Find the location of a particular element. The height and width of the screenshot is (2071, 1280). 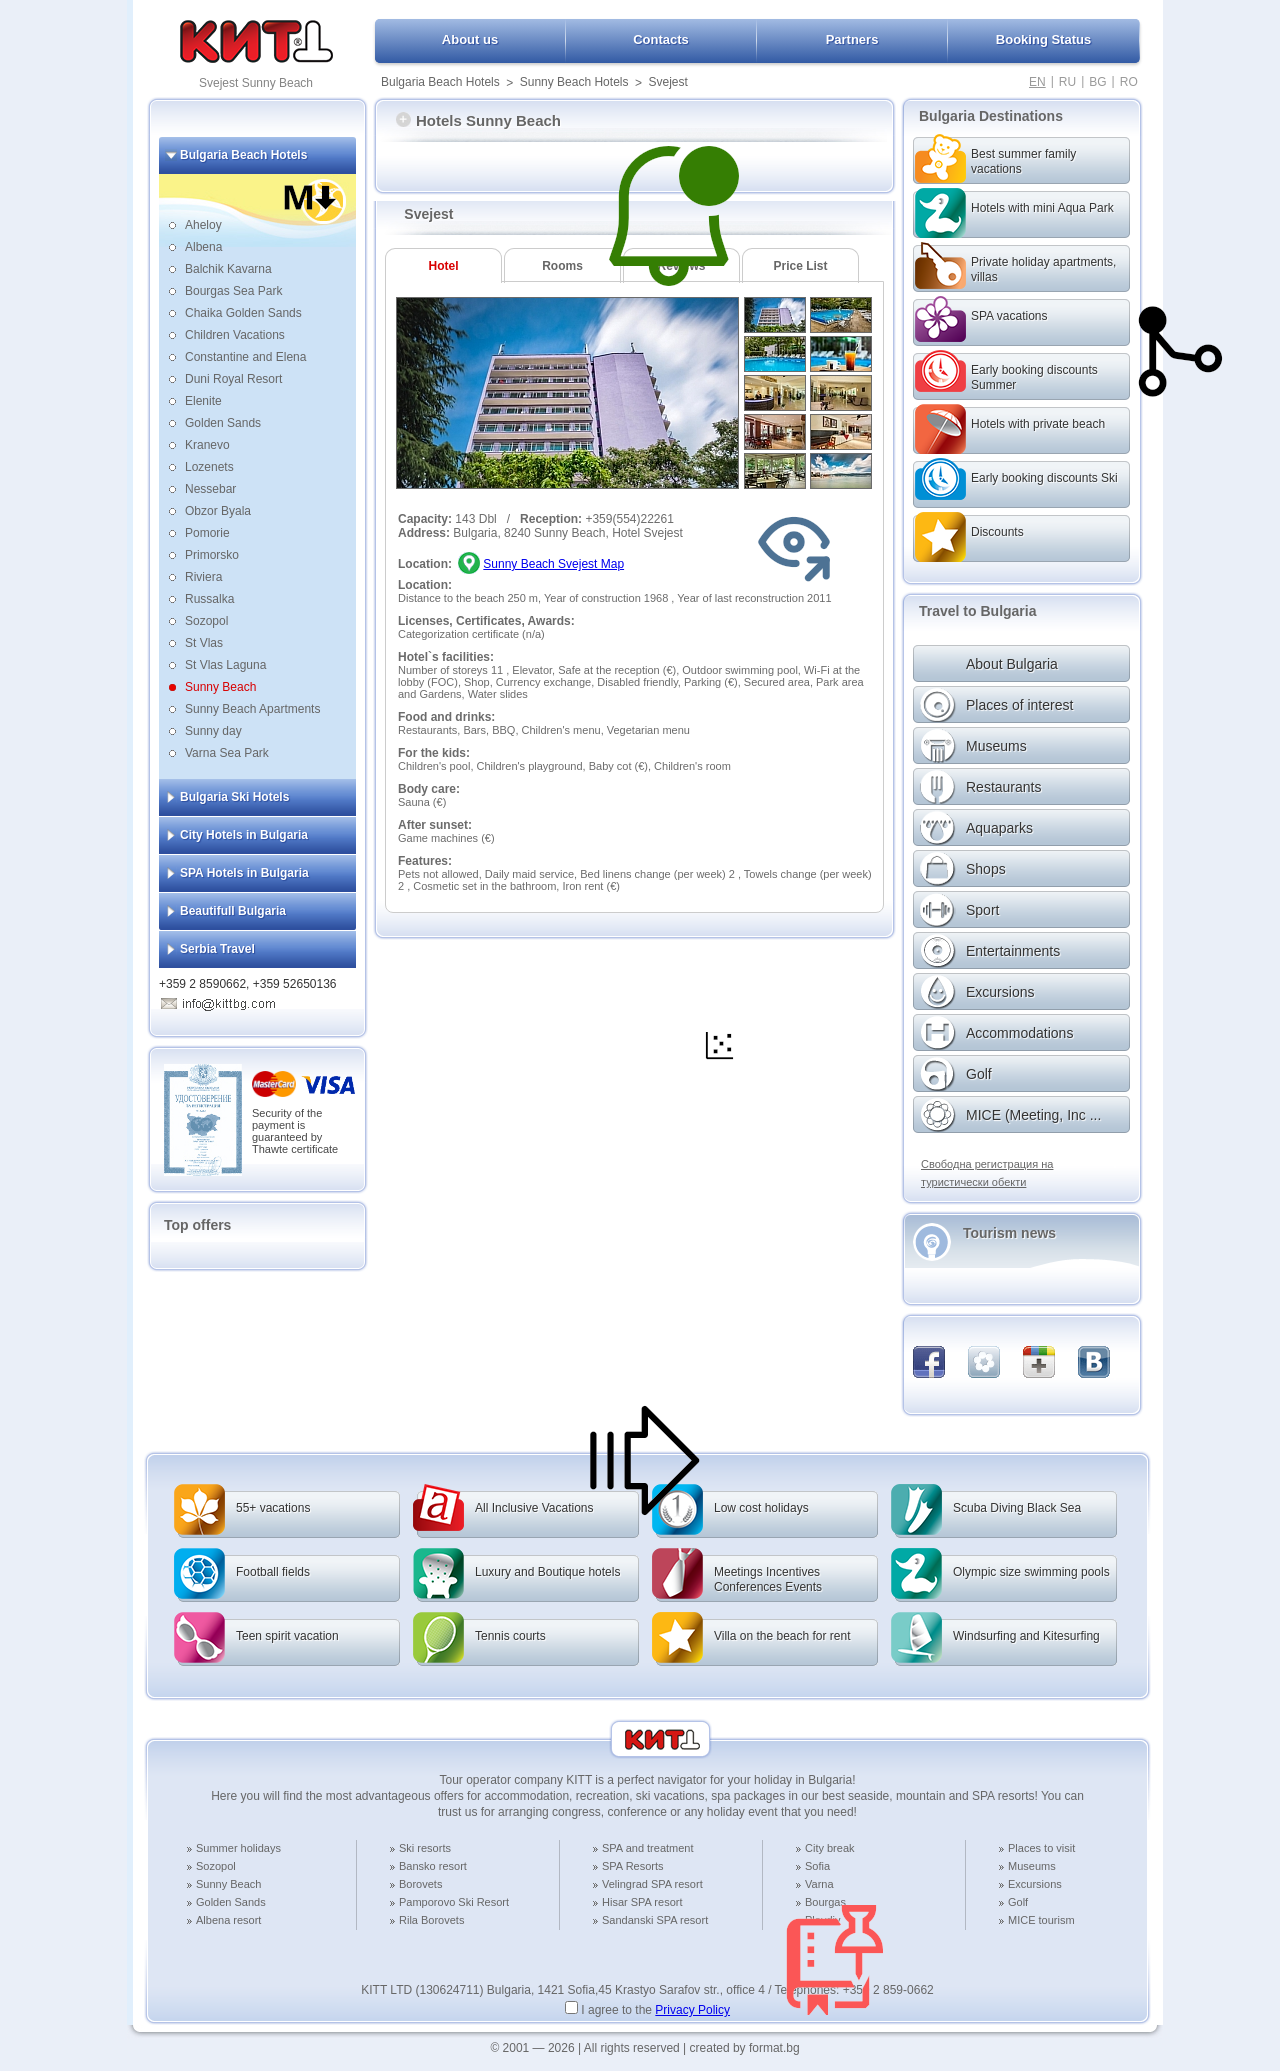

pin a repository to your profile or dashboard is located at coordinates (828, 1960).